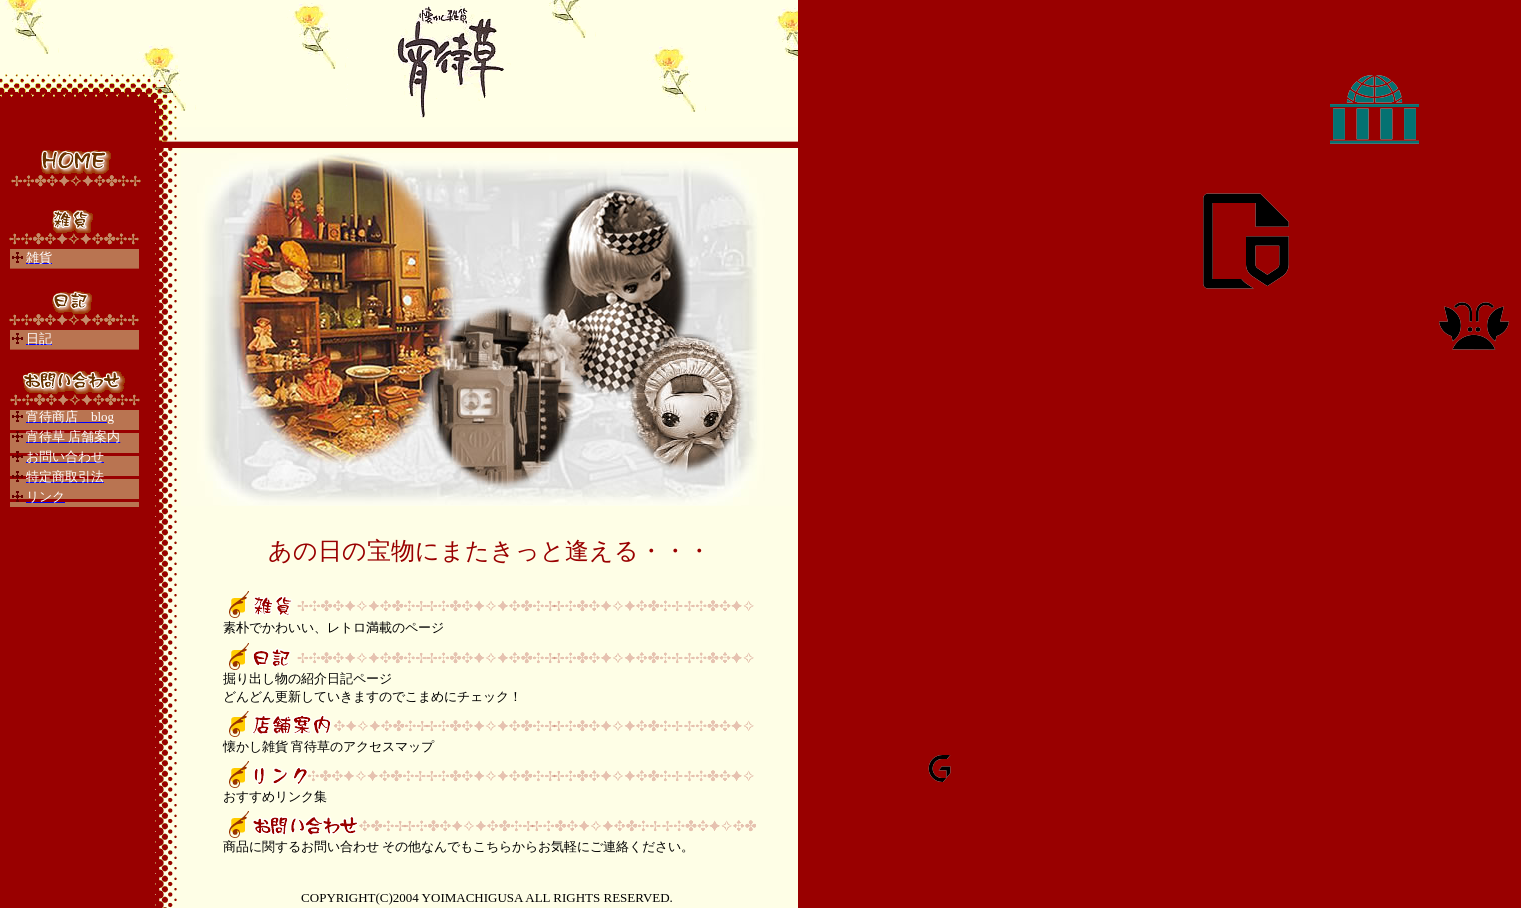 The height and width of the screenshot is (908, 1521). What do you see at coordinates (939, 768) in the screenshot?
I see `visit the Great Learning website or platform` at bounding box center [939, 768].